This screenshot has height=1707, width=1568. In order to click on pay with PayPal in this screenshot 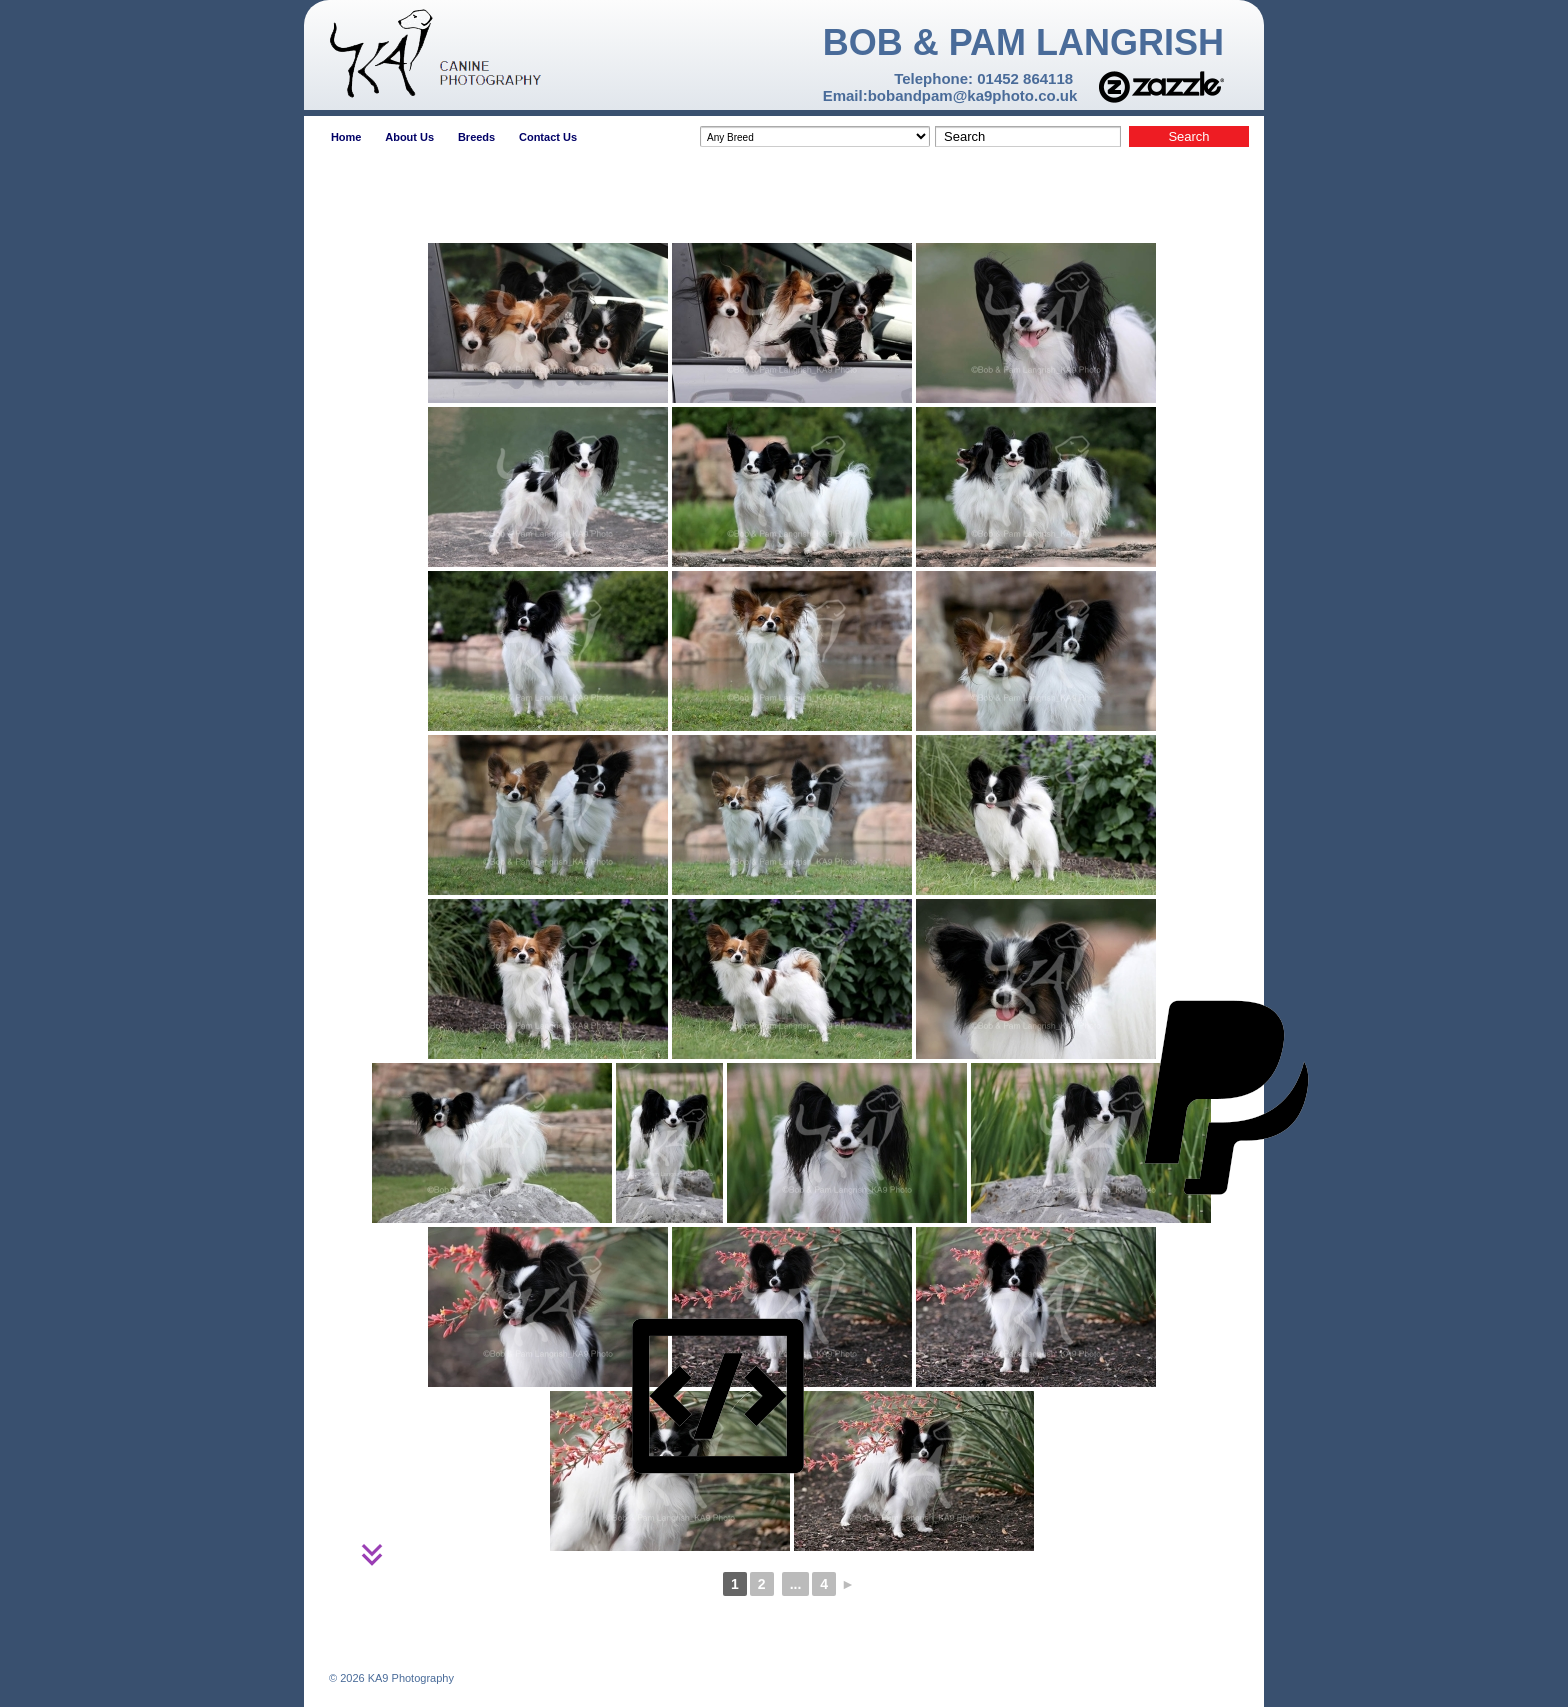, I will do `click(1228, 1094)`.